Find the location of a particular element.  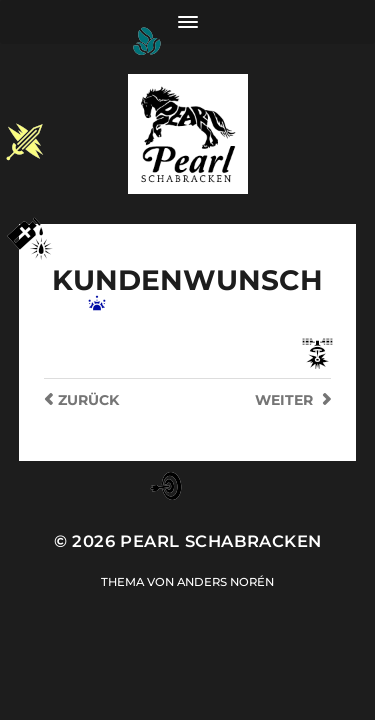

coffee or café-related feature is located at coordinates (147, 41).